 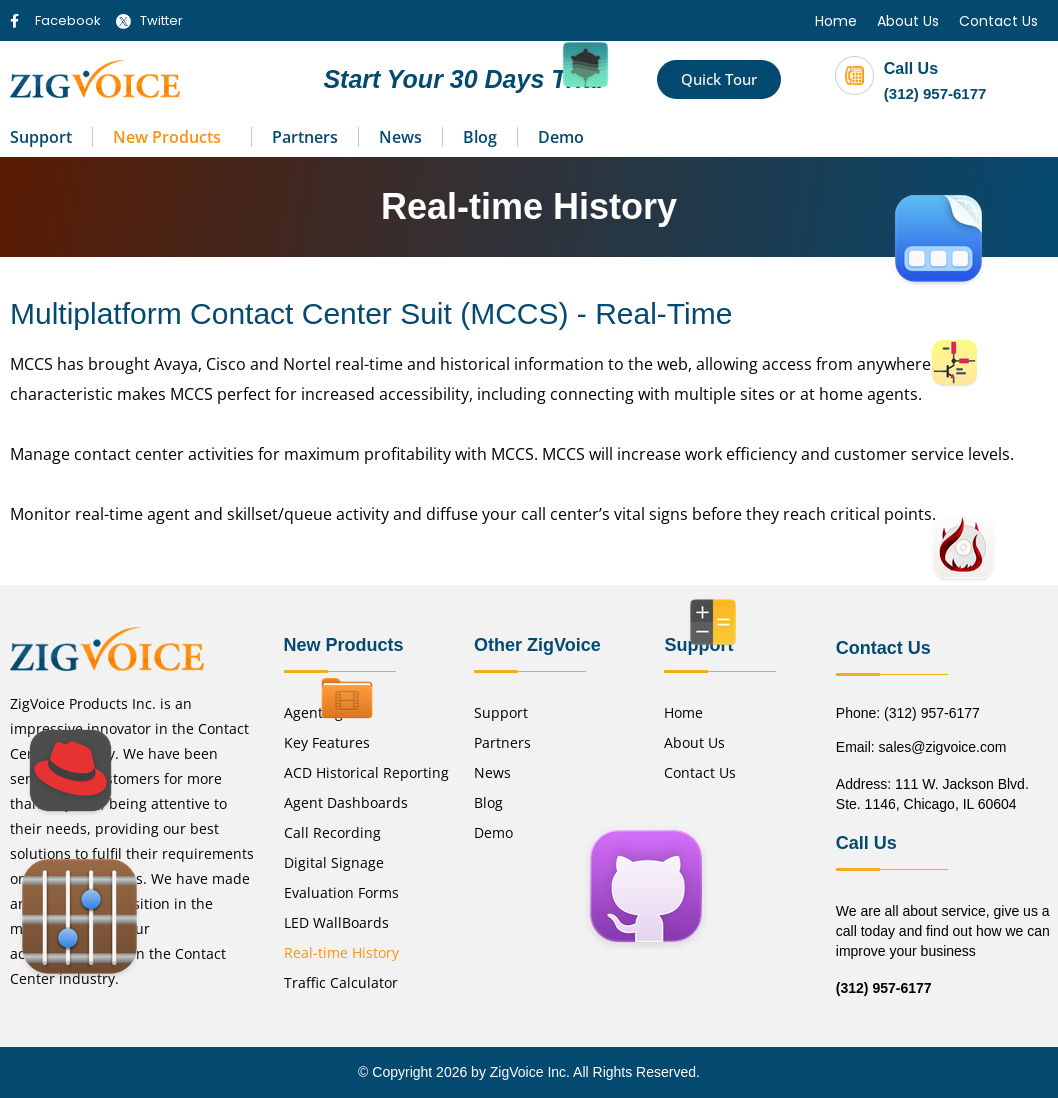 I want to click on open desktop app or file manager, so click(x=938, y=238).